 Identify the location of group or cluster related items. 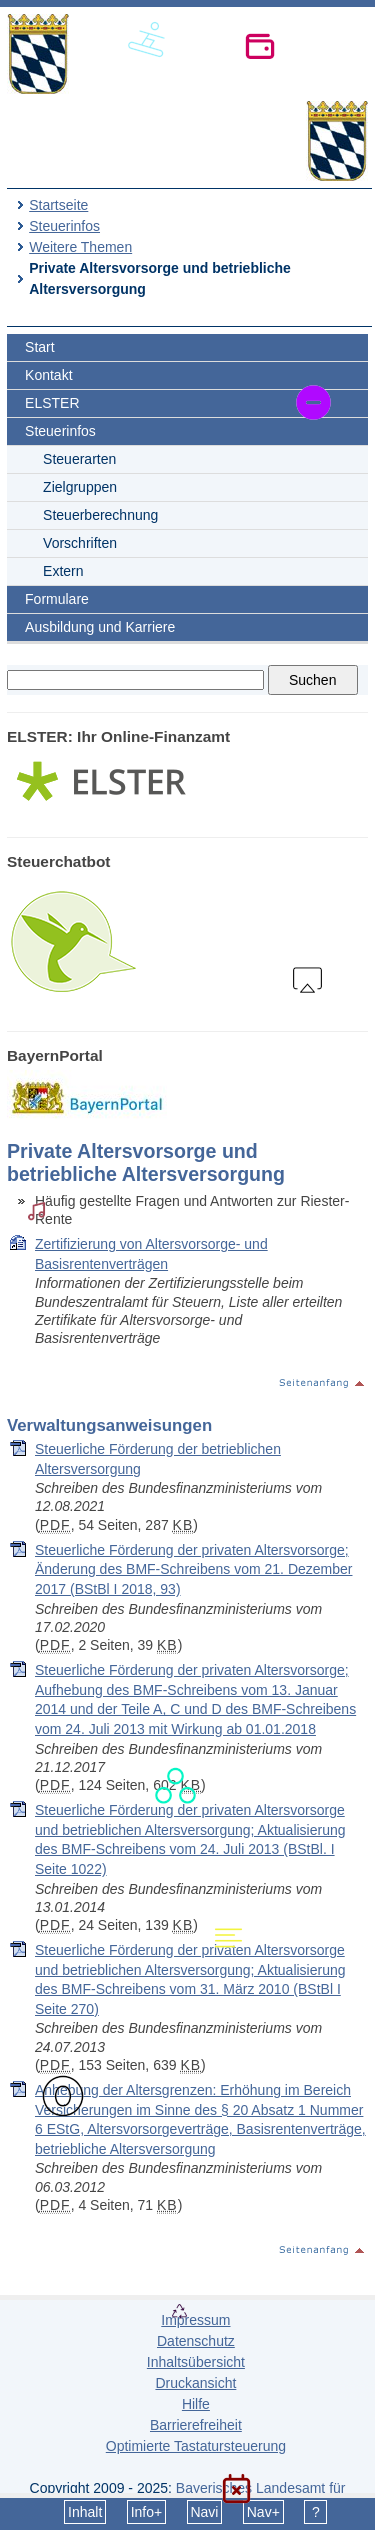
(175, 1786).